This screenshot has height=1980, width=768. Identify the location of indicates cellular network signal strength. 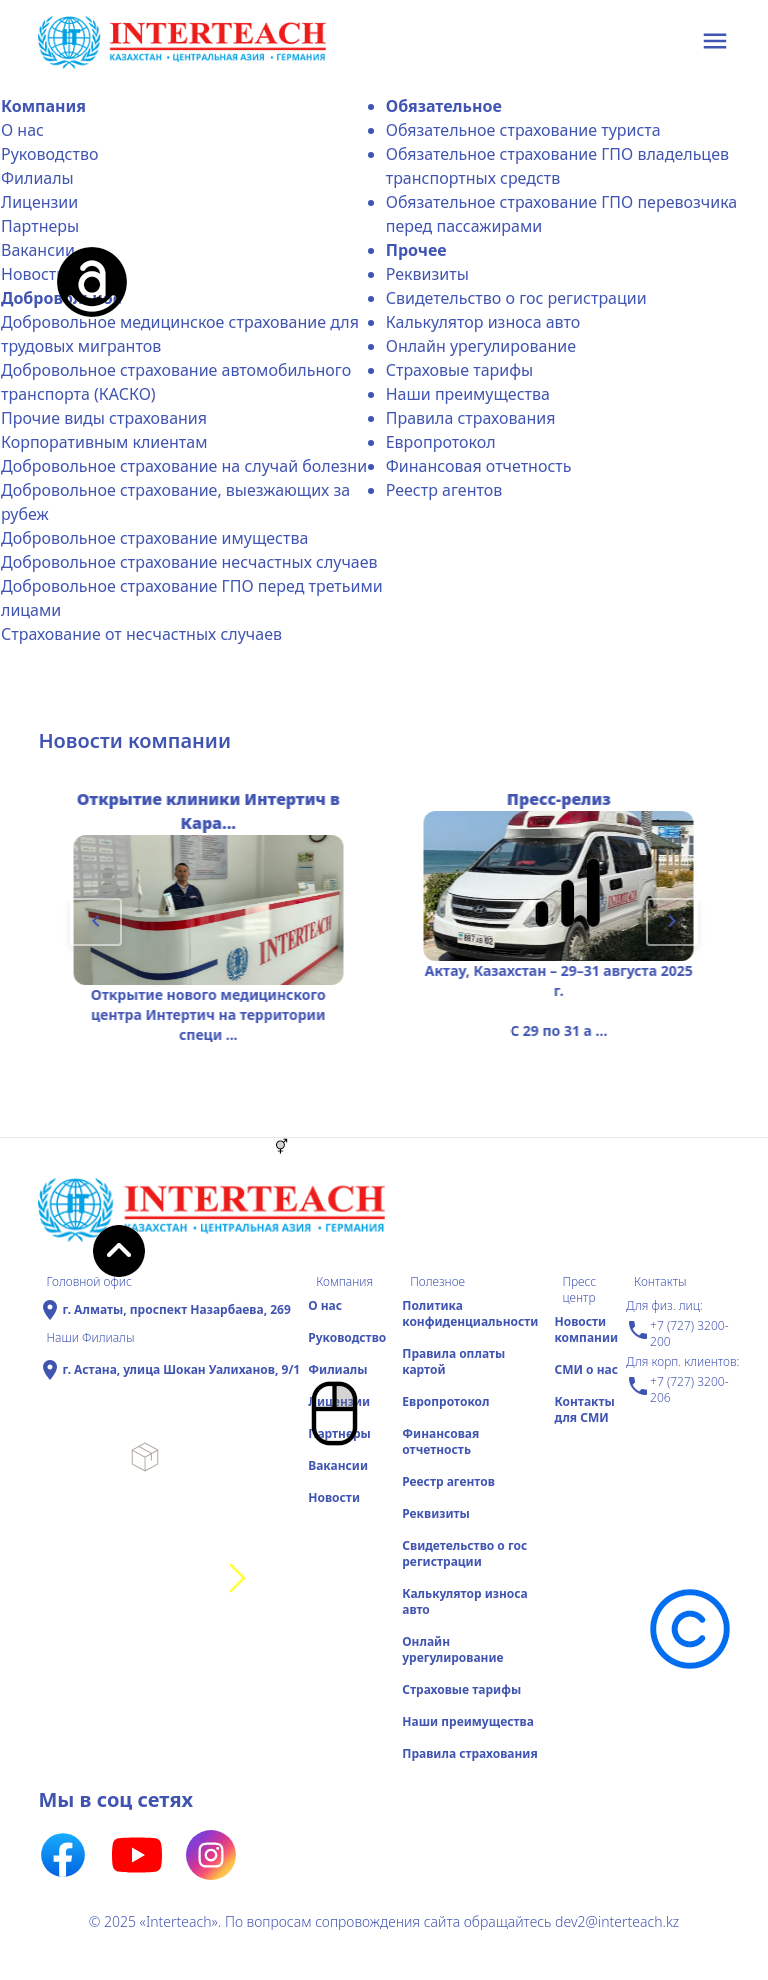
(565, 892).